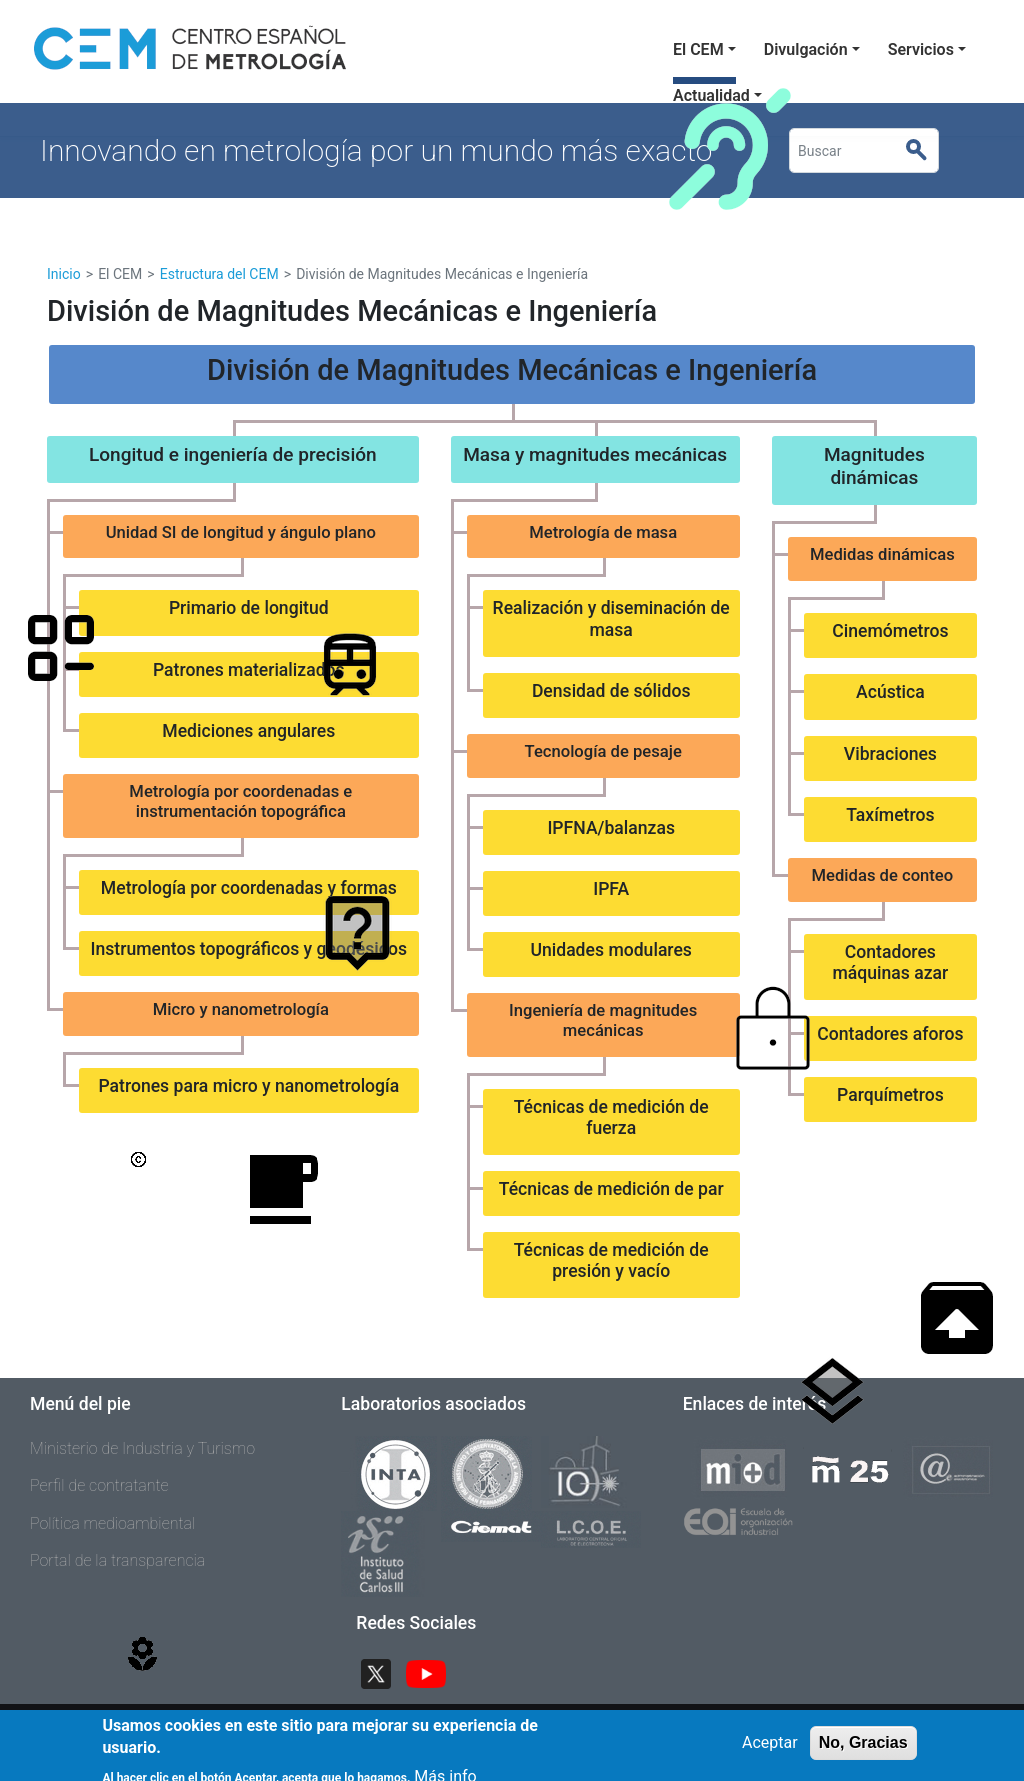  I want to click on access live help or support chat, so click(357, 931).